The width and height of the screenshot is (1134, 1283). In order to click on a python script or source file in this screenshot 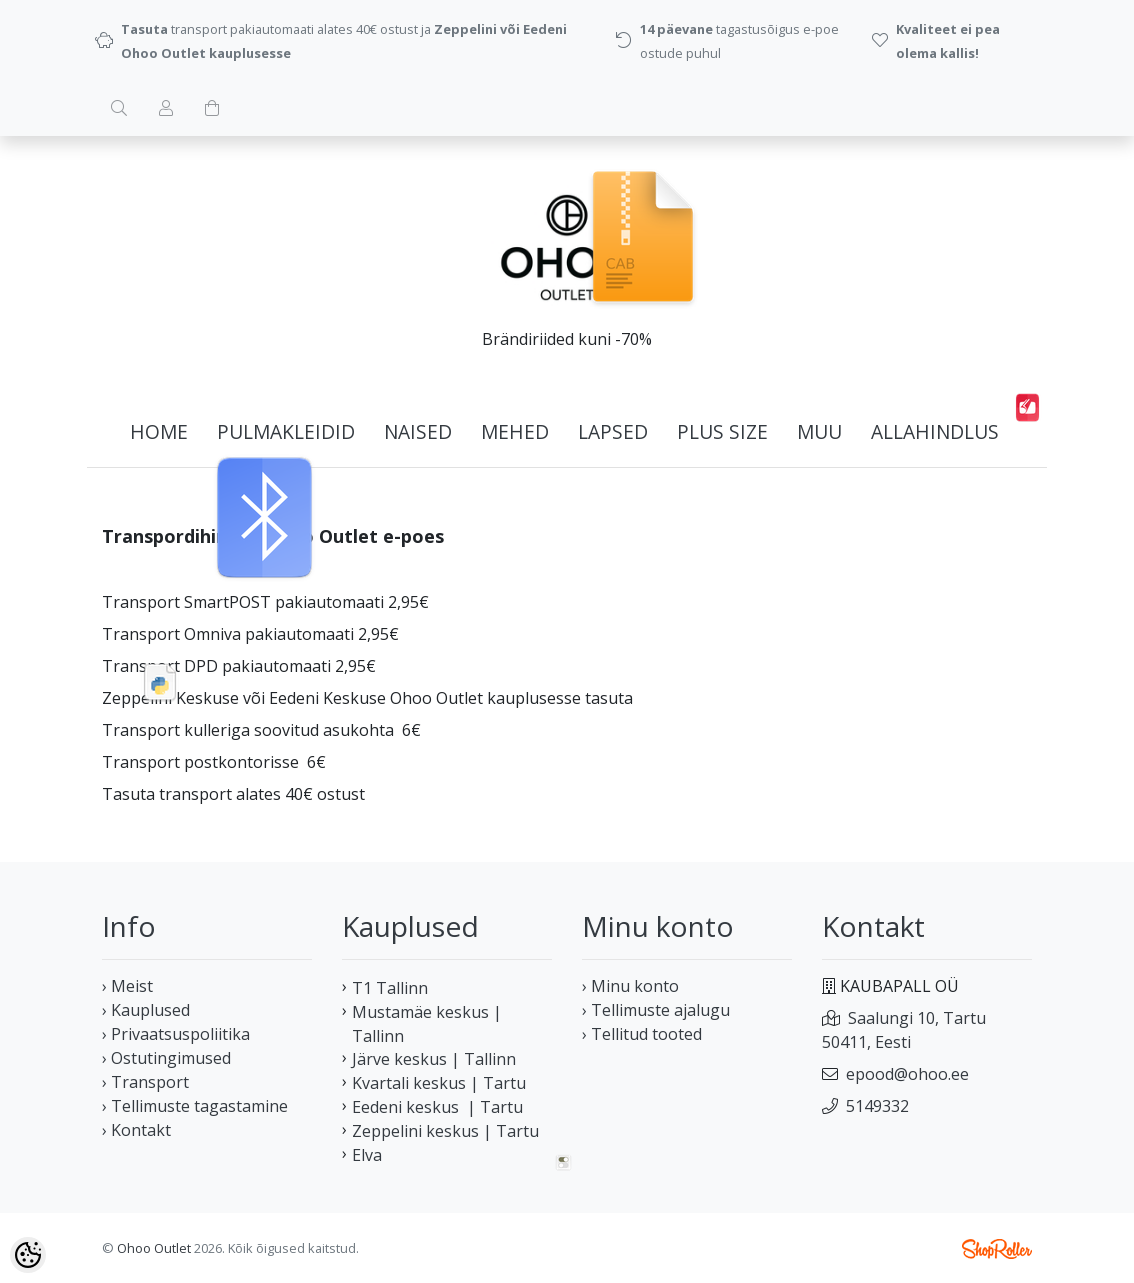, I will do `click(160, 682)`.